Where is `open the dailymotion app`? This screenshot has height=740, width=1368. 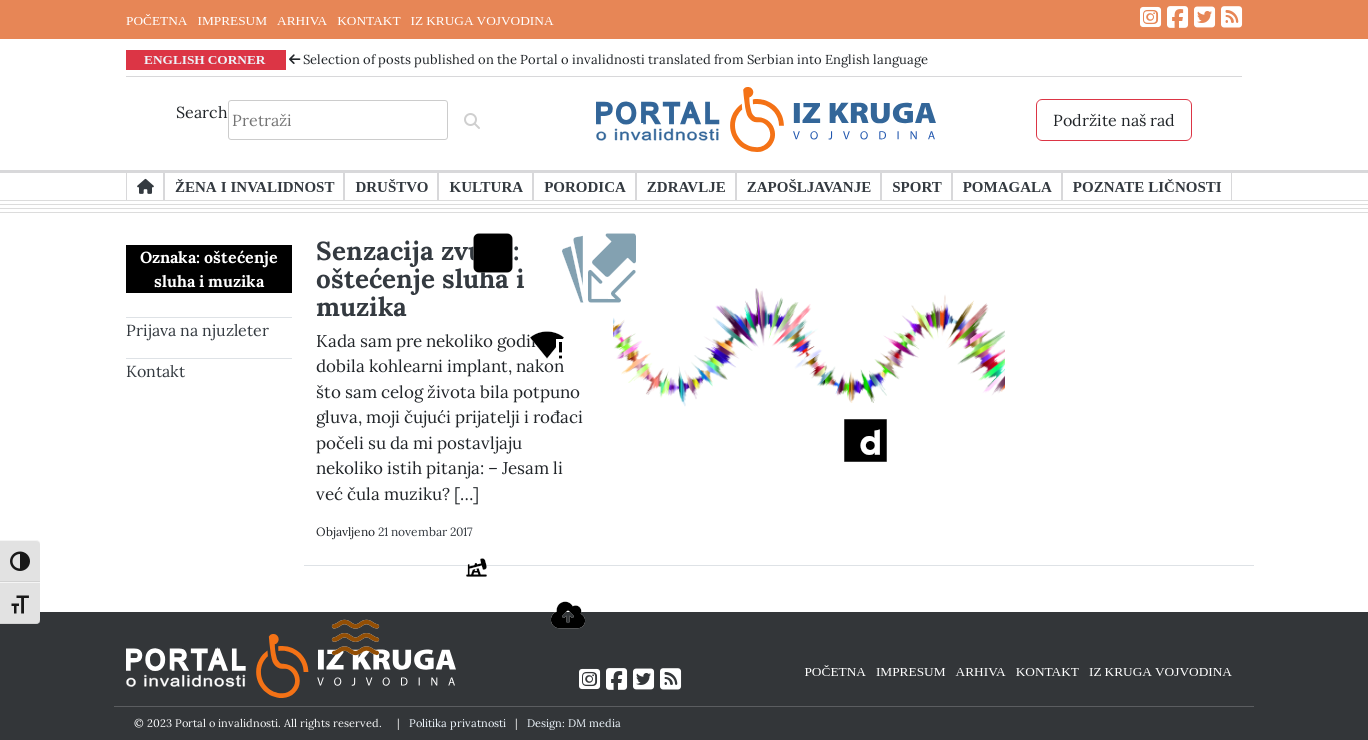 open the dailymotion app is located at coordinates (865, 440).